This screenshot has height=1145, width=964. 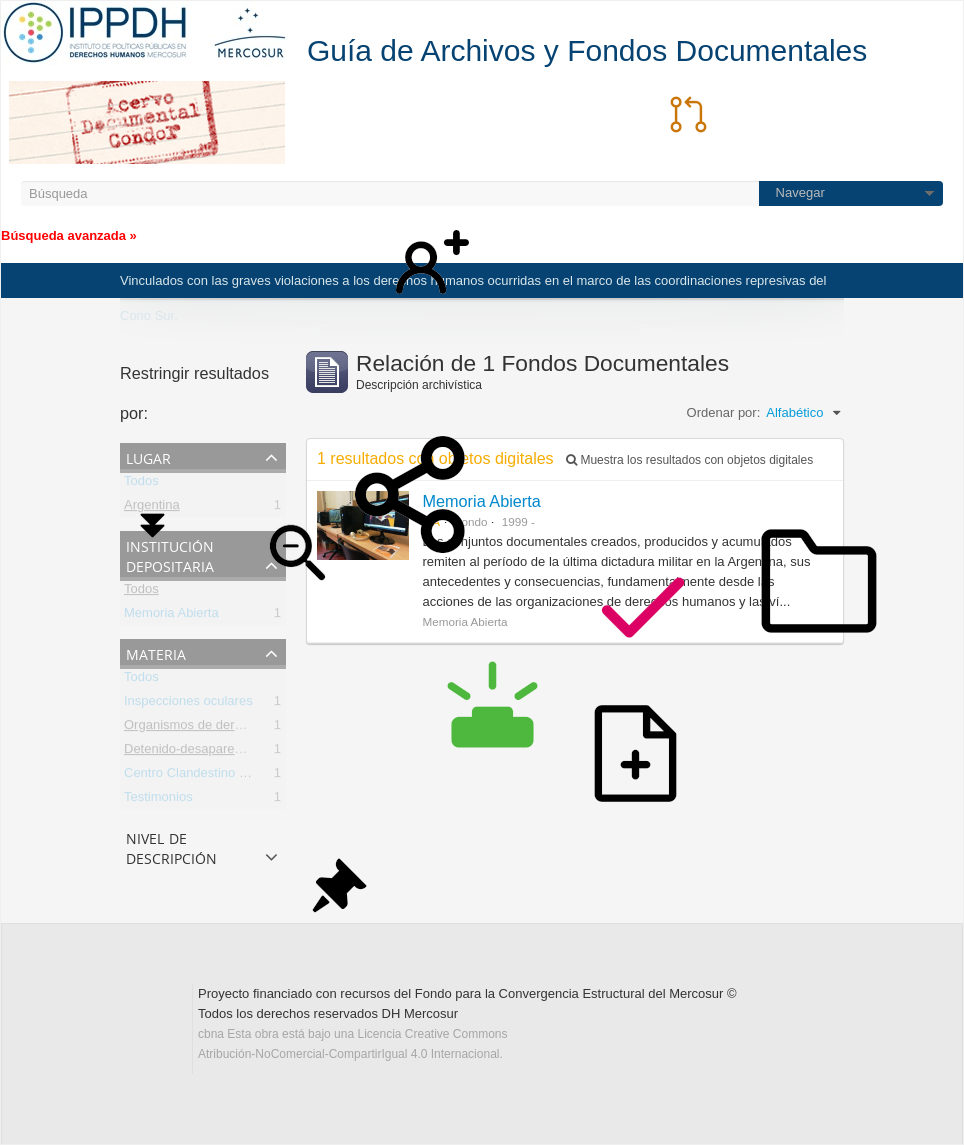 I want to click on share content to other apps or platforms, so click(x=413, y=494).